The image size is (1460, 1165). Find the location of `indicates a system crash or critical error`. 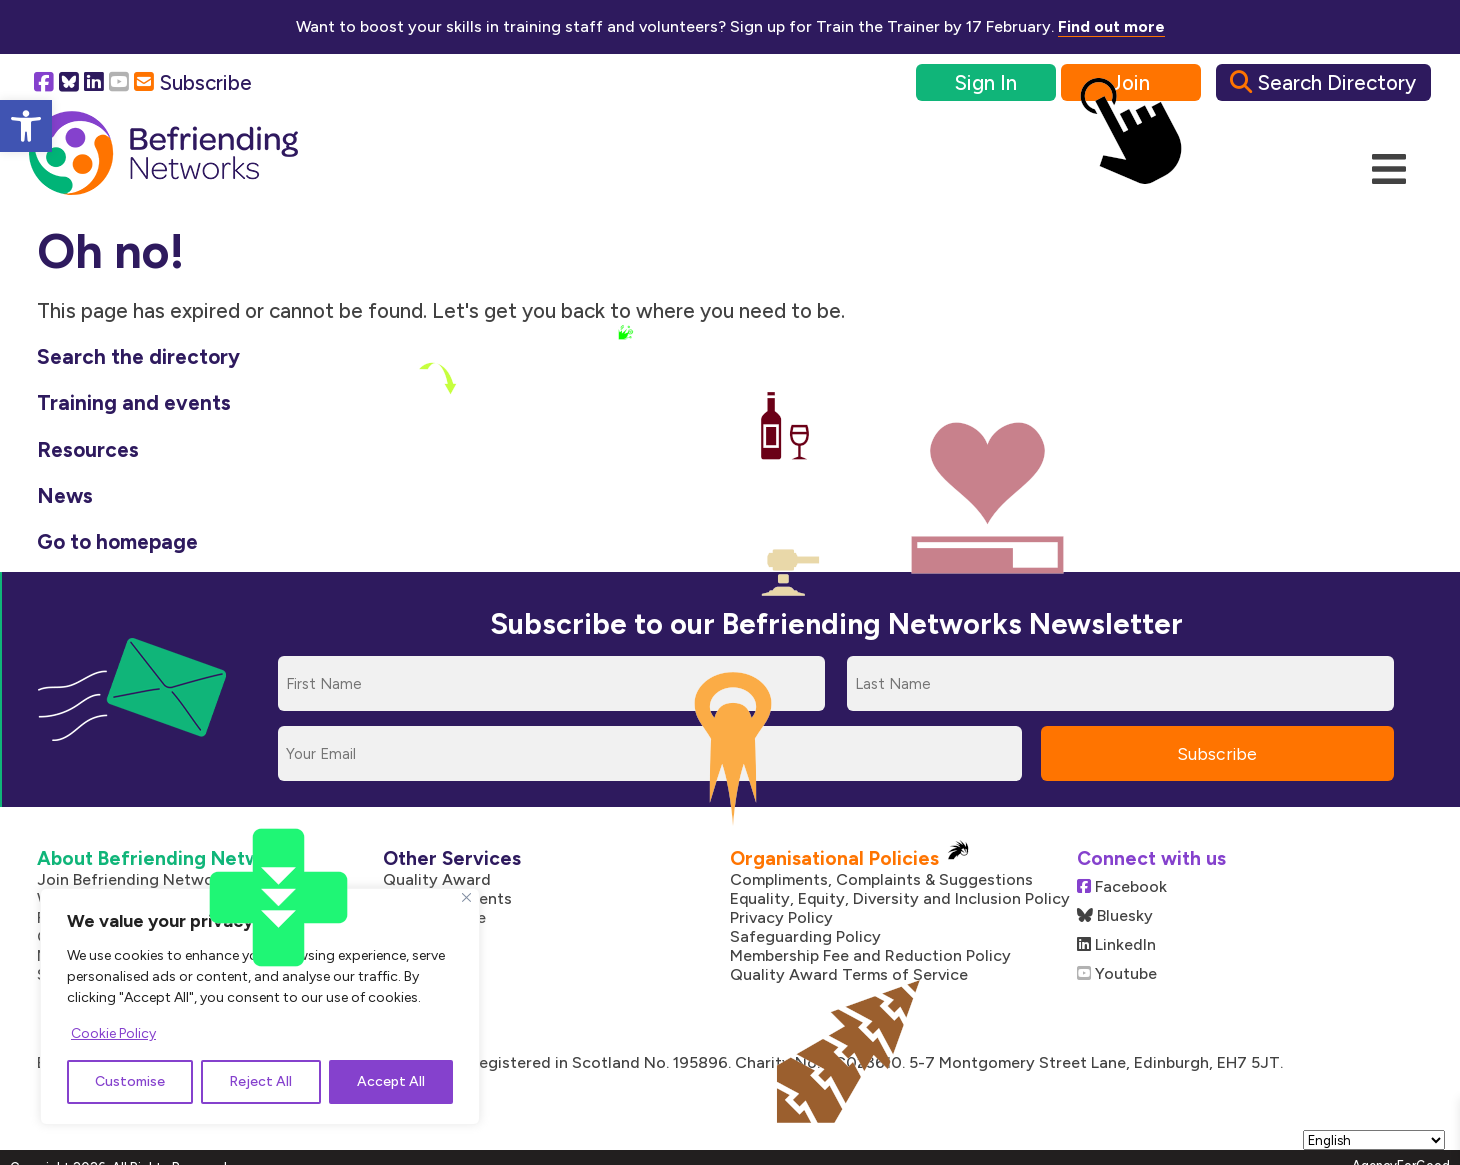

indicates a system crash or critical error is located at coordinates (626, 332).